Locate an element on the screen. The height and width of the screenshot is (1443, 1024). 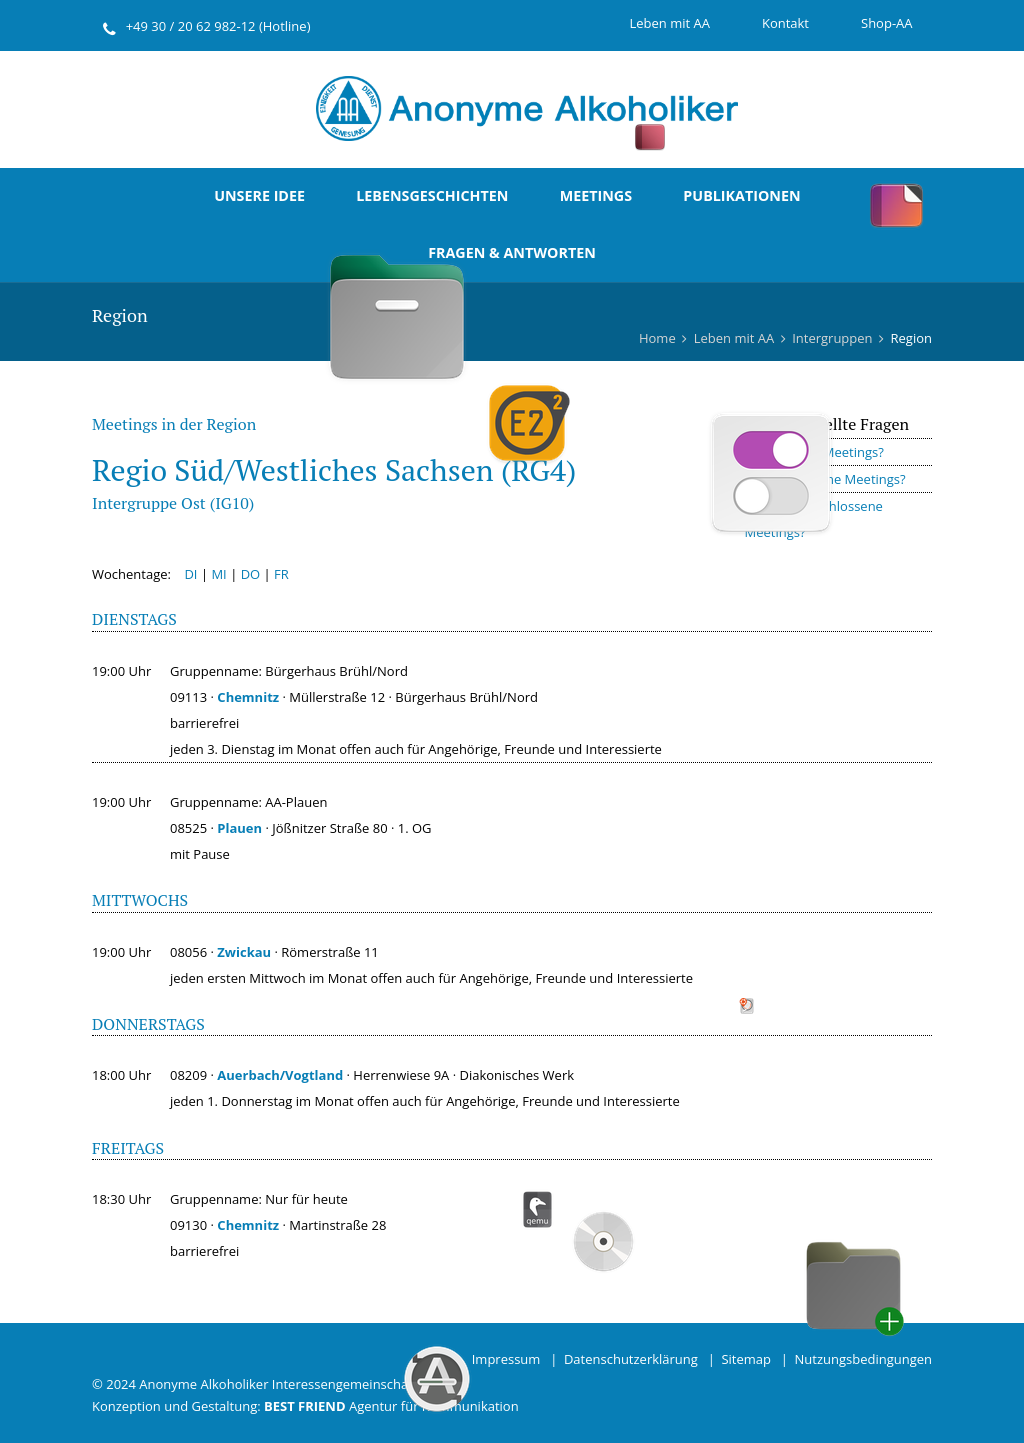
create a new folder is located at coordinates (853, 1285).